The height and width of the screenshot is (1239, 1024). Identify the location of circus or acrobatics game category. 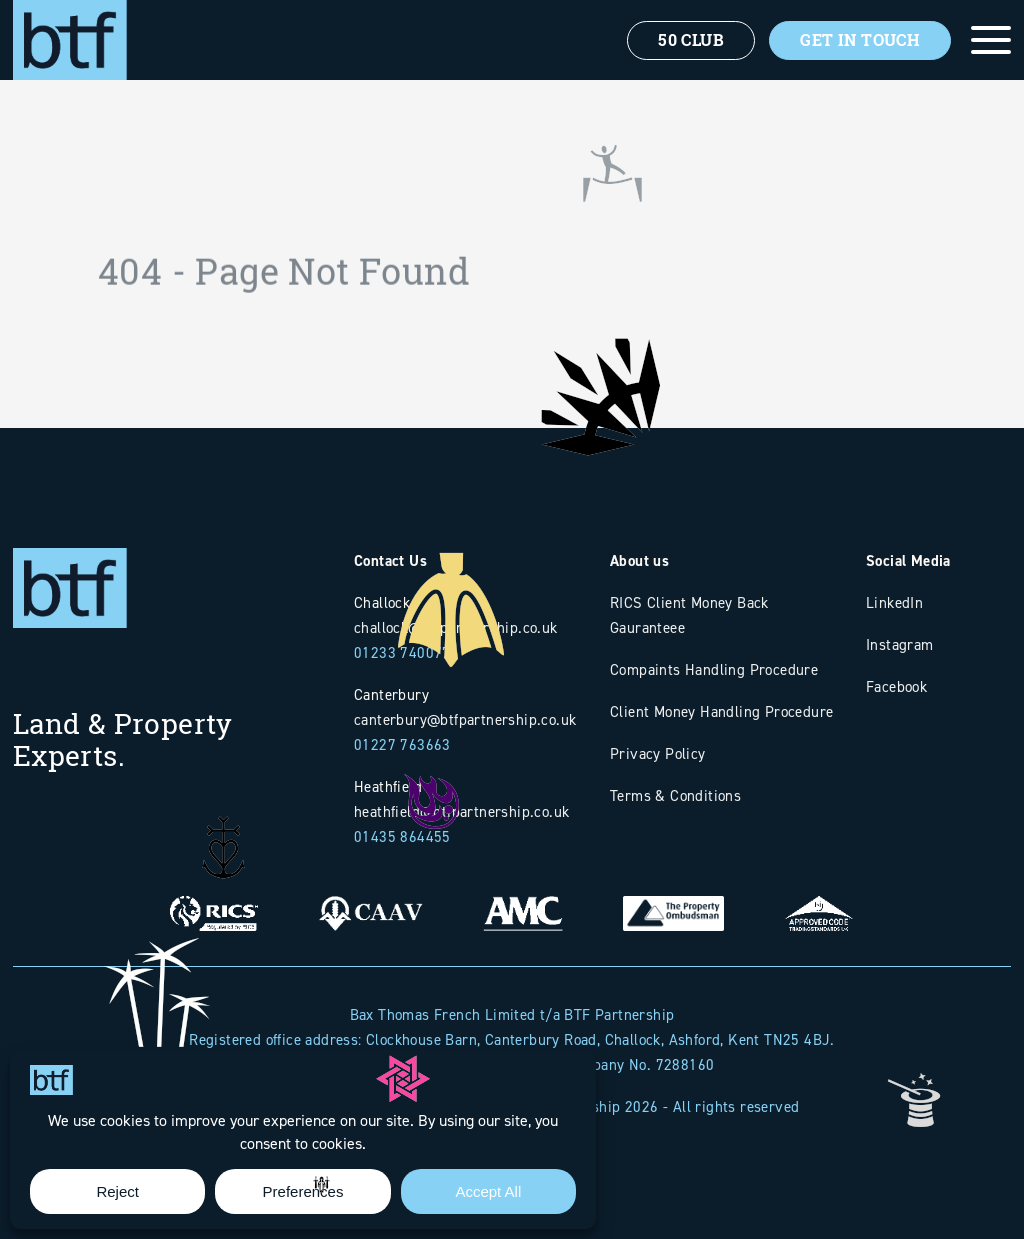
(612, 172).